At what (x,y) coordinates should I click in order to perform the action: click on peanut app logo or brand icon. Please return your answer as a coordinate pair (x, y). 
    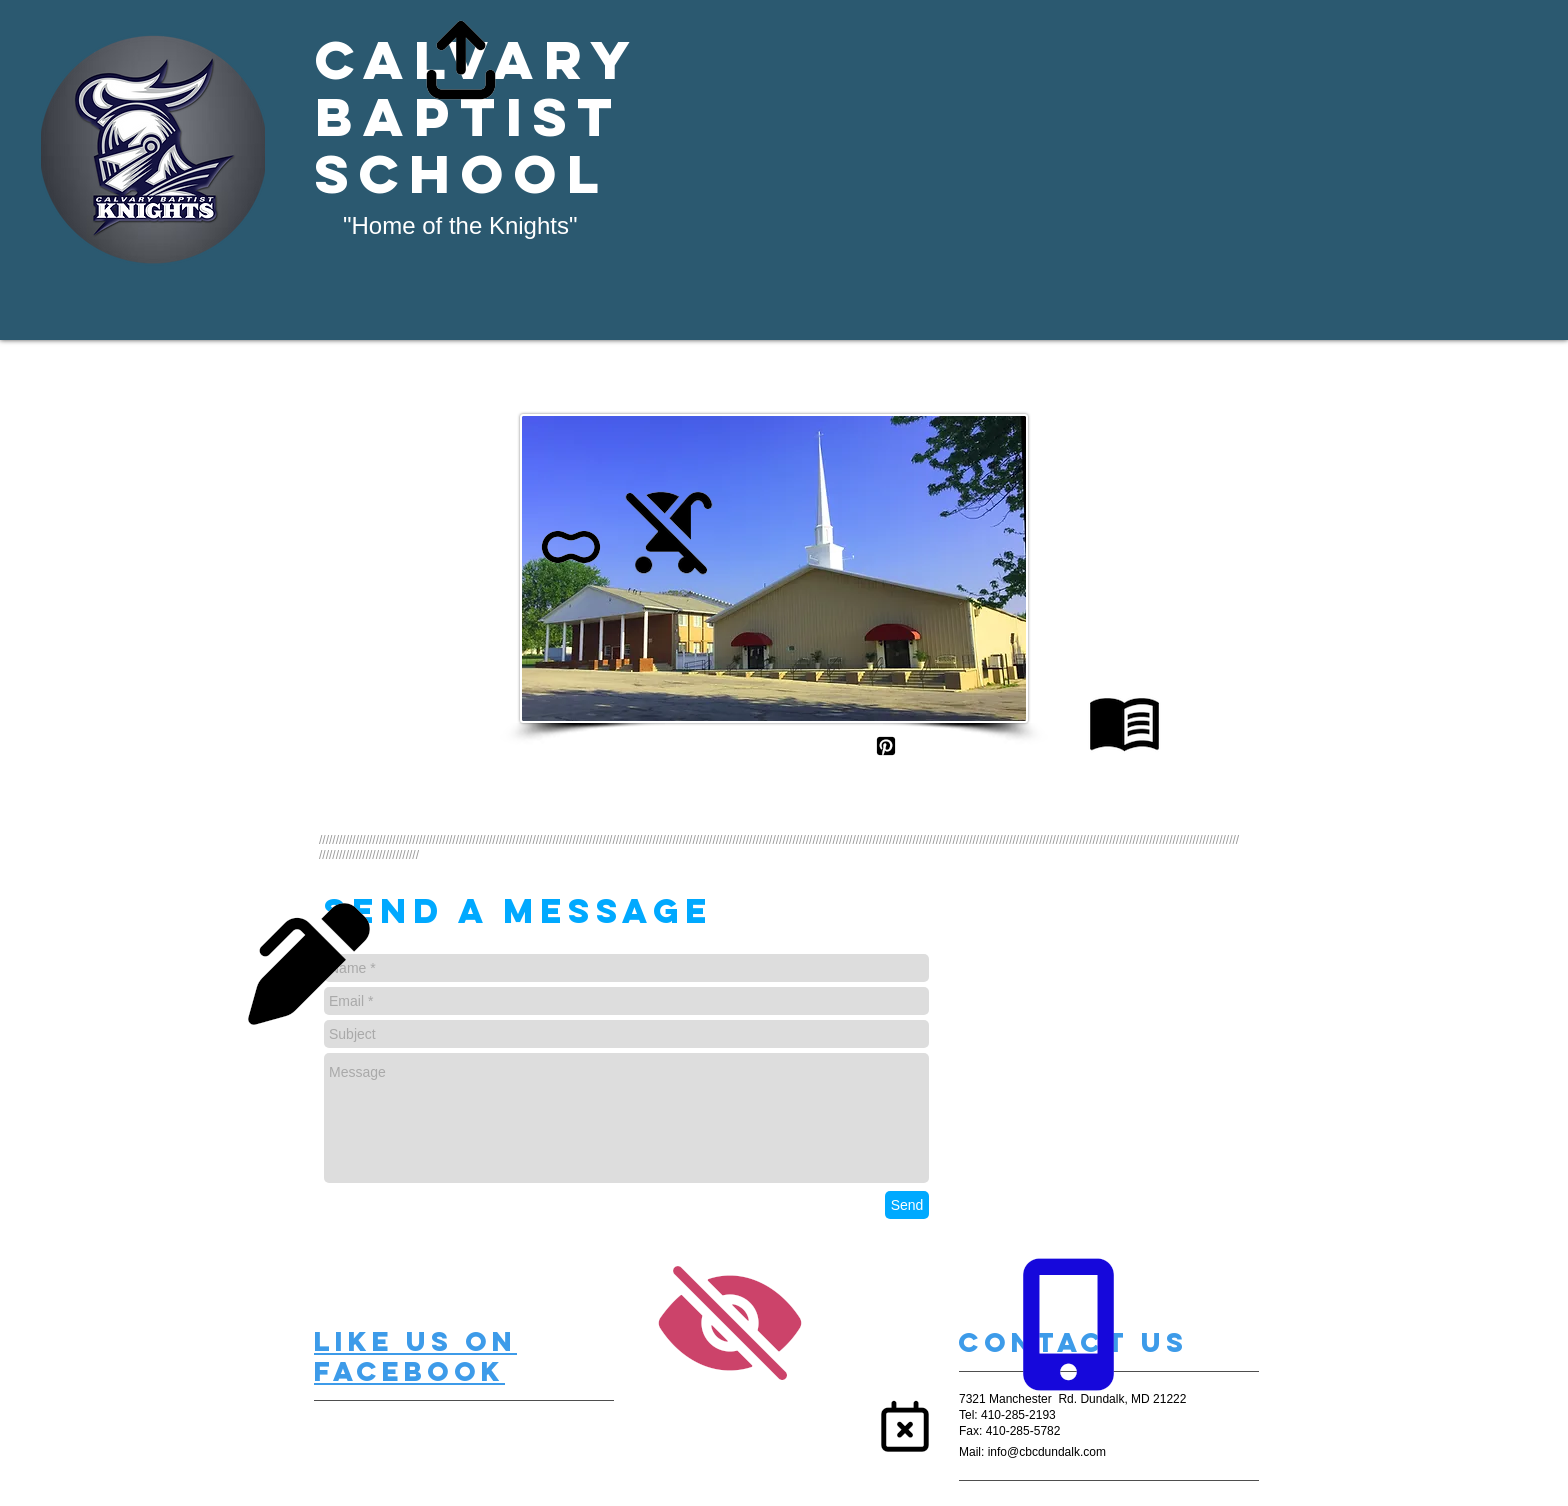
    Looking at the image, I should click on (571, 547).